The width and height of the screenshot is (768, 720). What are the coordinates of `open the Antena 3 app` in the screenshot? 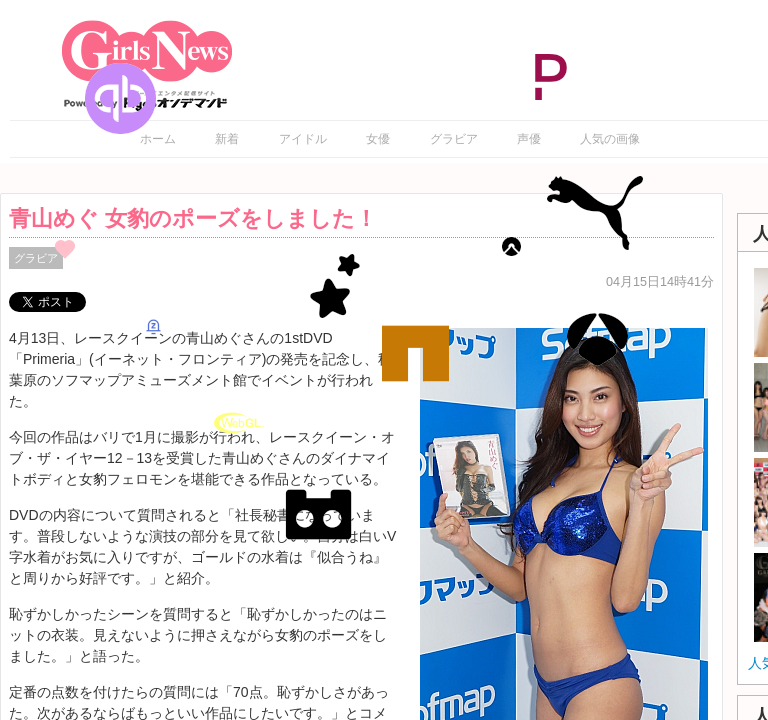 It's located at (597, 339).